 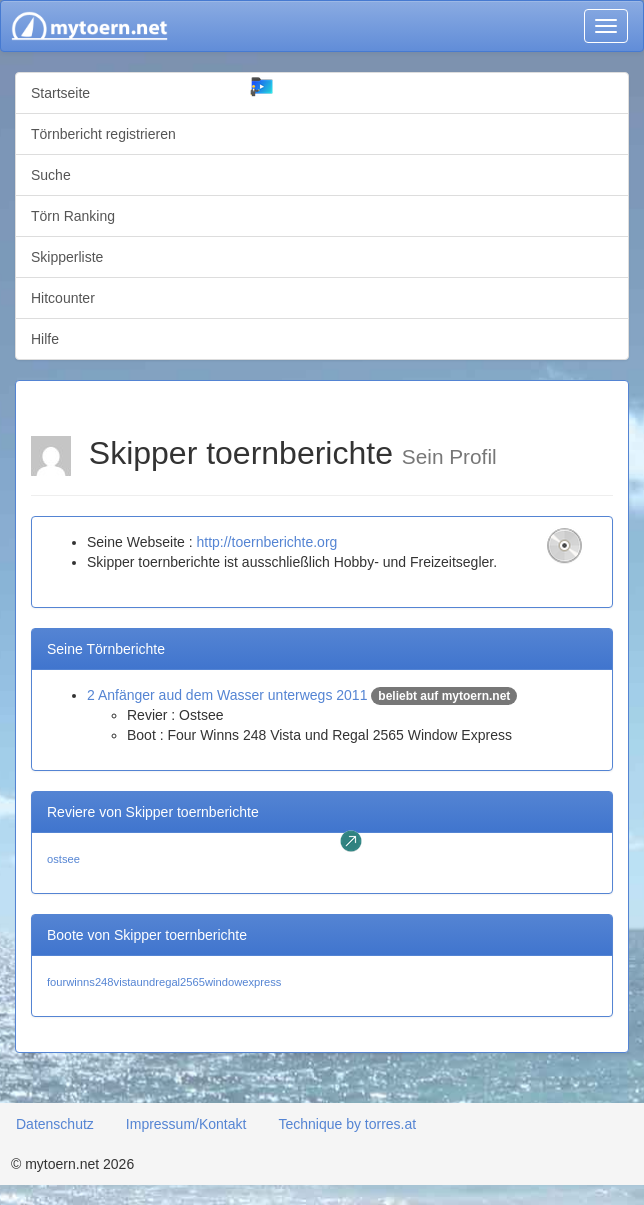 What do you see at coordinates (351, 841) in the screenshot?
I see `indicates a symbolic link or shortcut to another file` at bounding box center [351, 841].